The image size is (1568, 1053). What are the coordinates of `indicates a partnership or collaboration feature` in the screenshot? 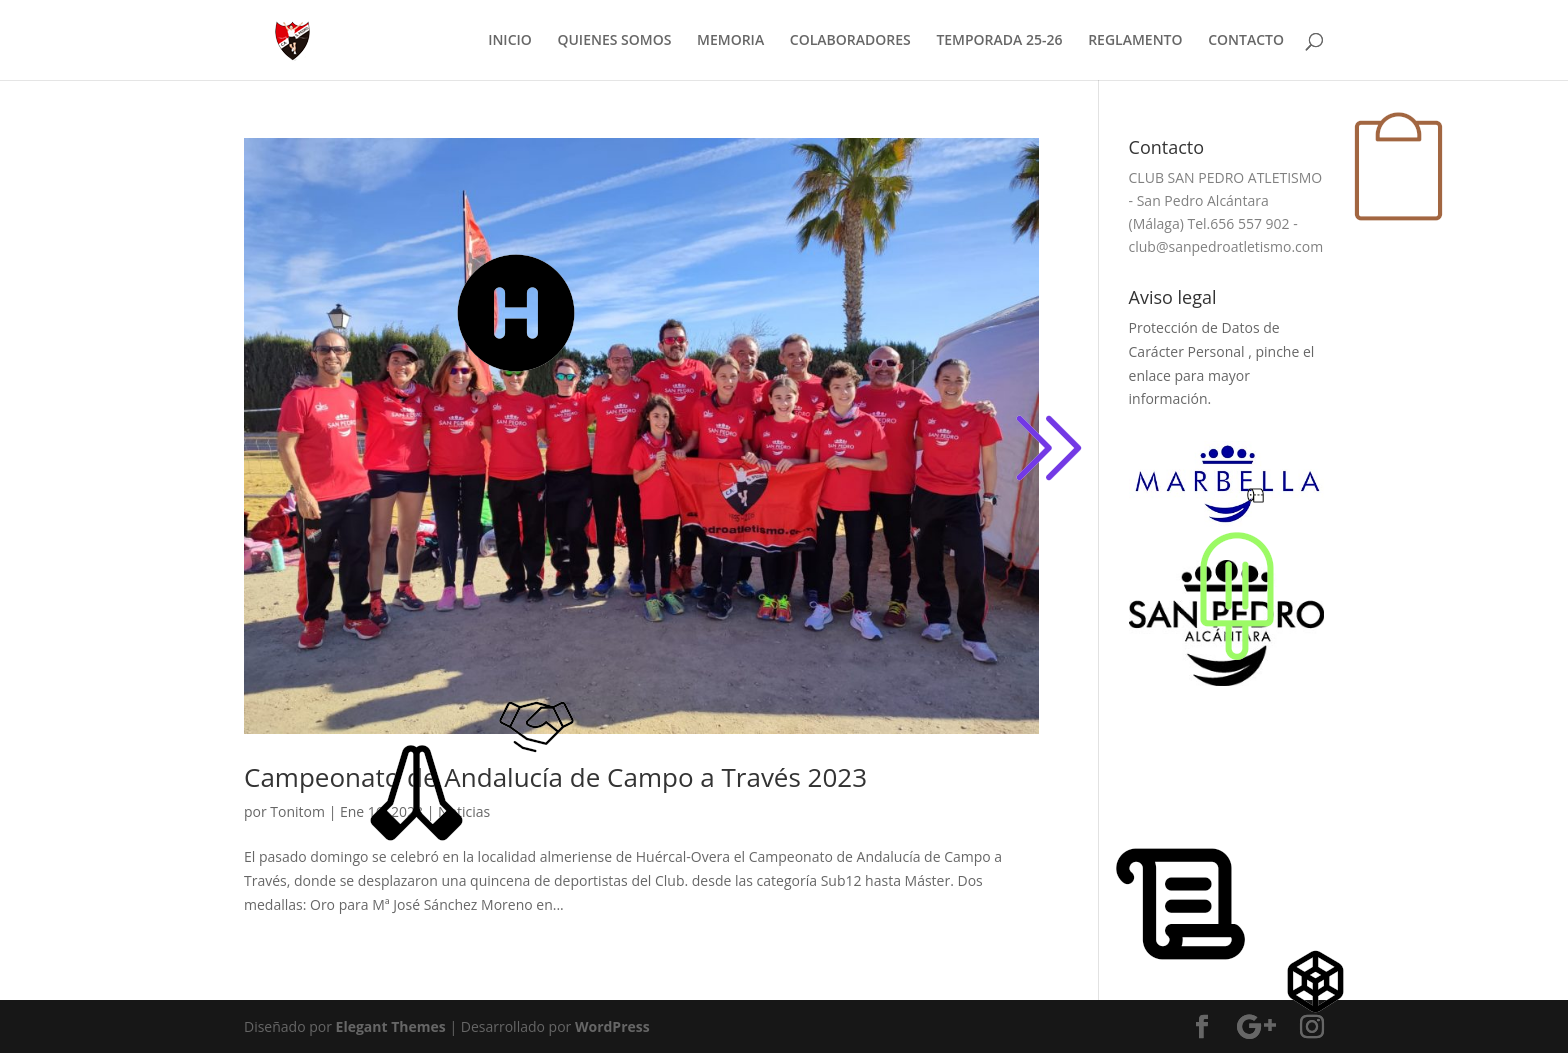 It's located at (536, 724).